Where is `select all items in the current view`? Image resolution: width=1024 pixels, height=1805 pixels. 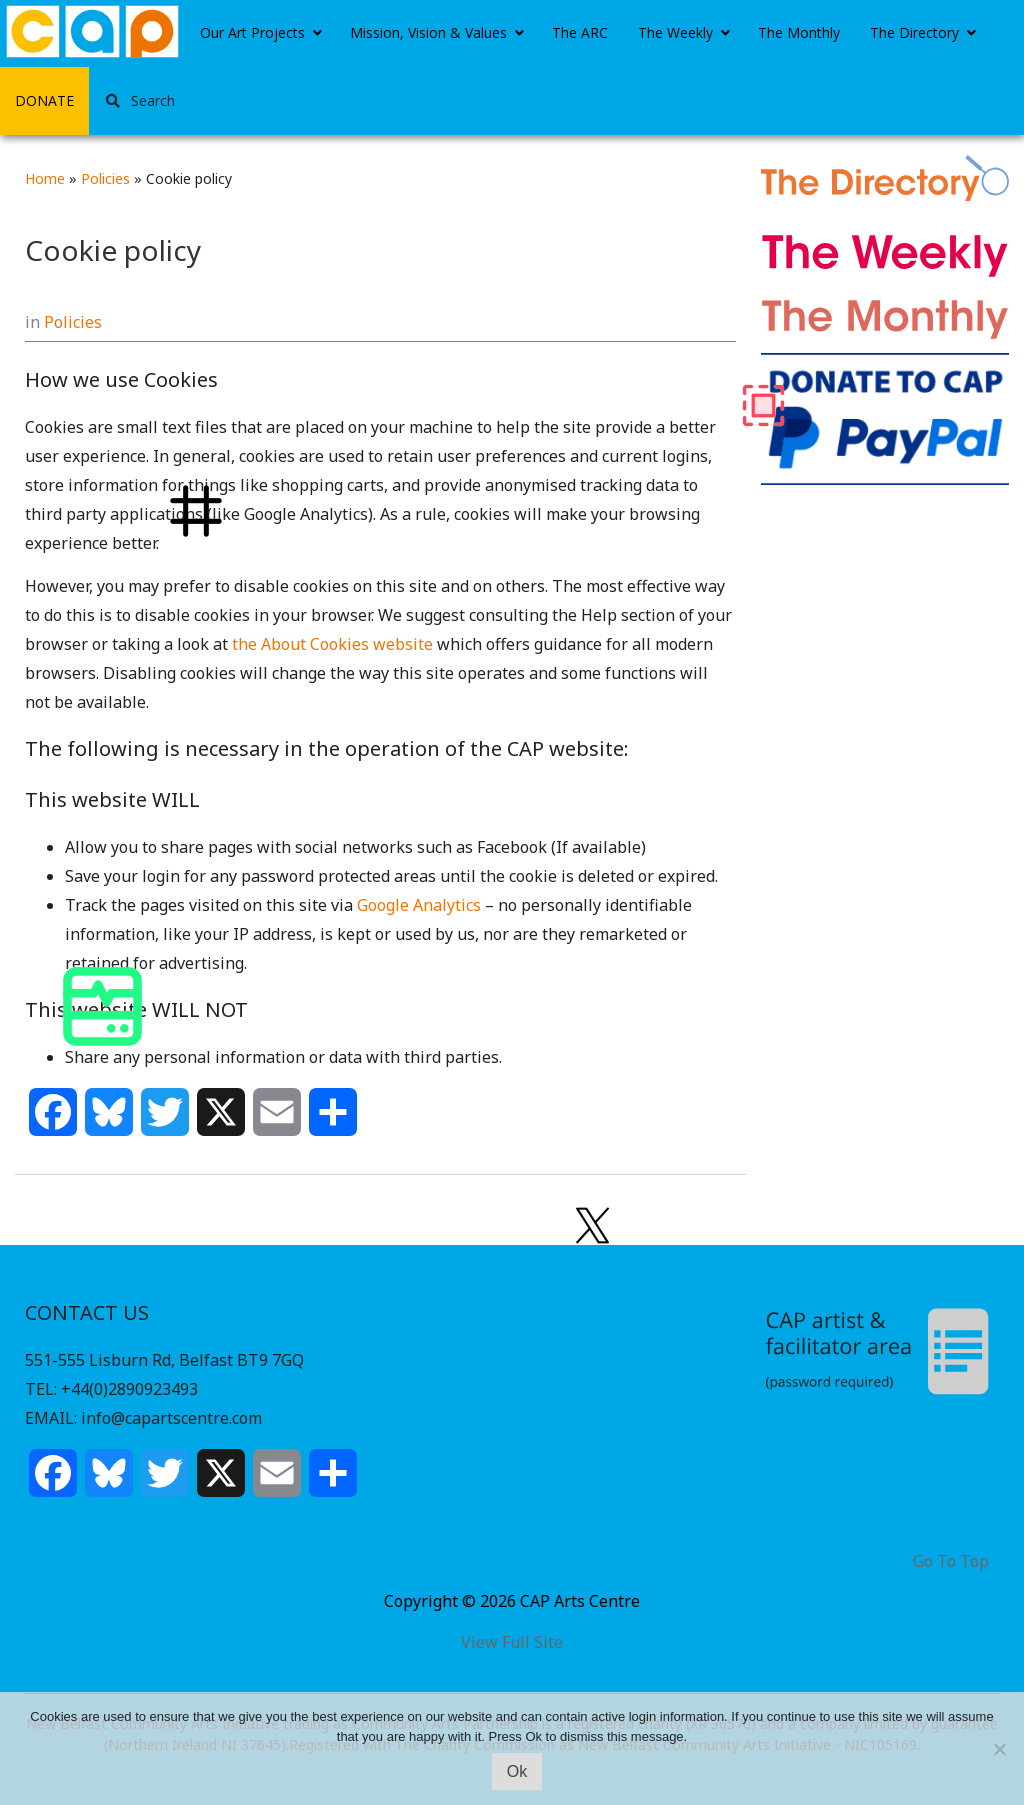
select all items in the current view is located at coordinates (763, 405).